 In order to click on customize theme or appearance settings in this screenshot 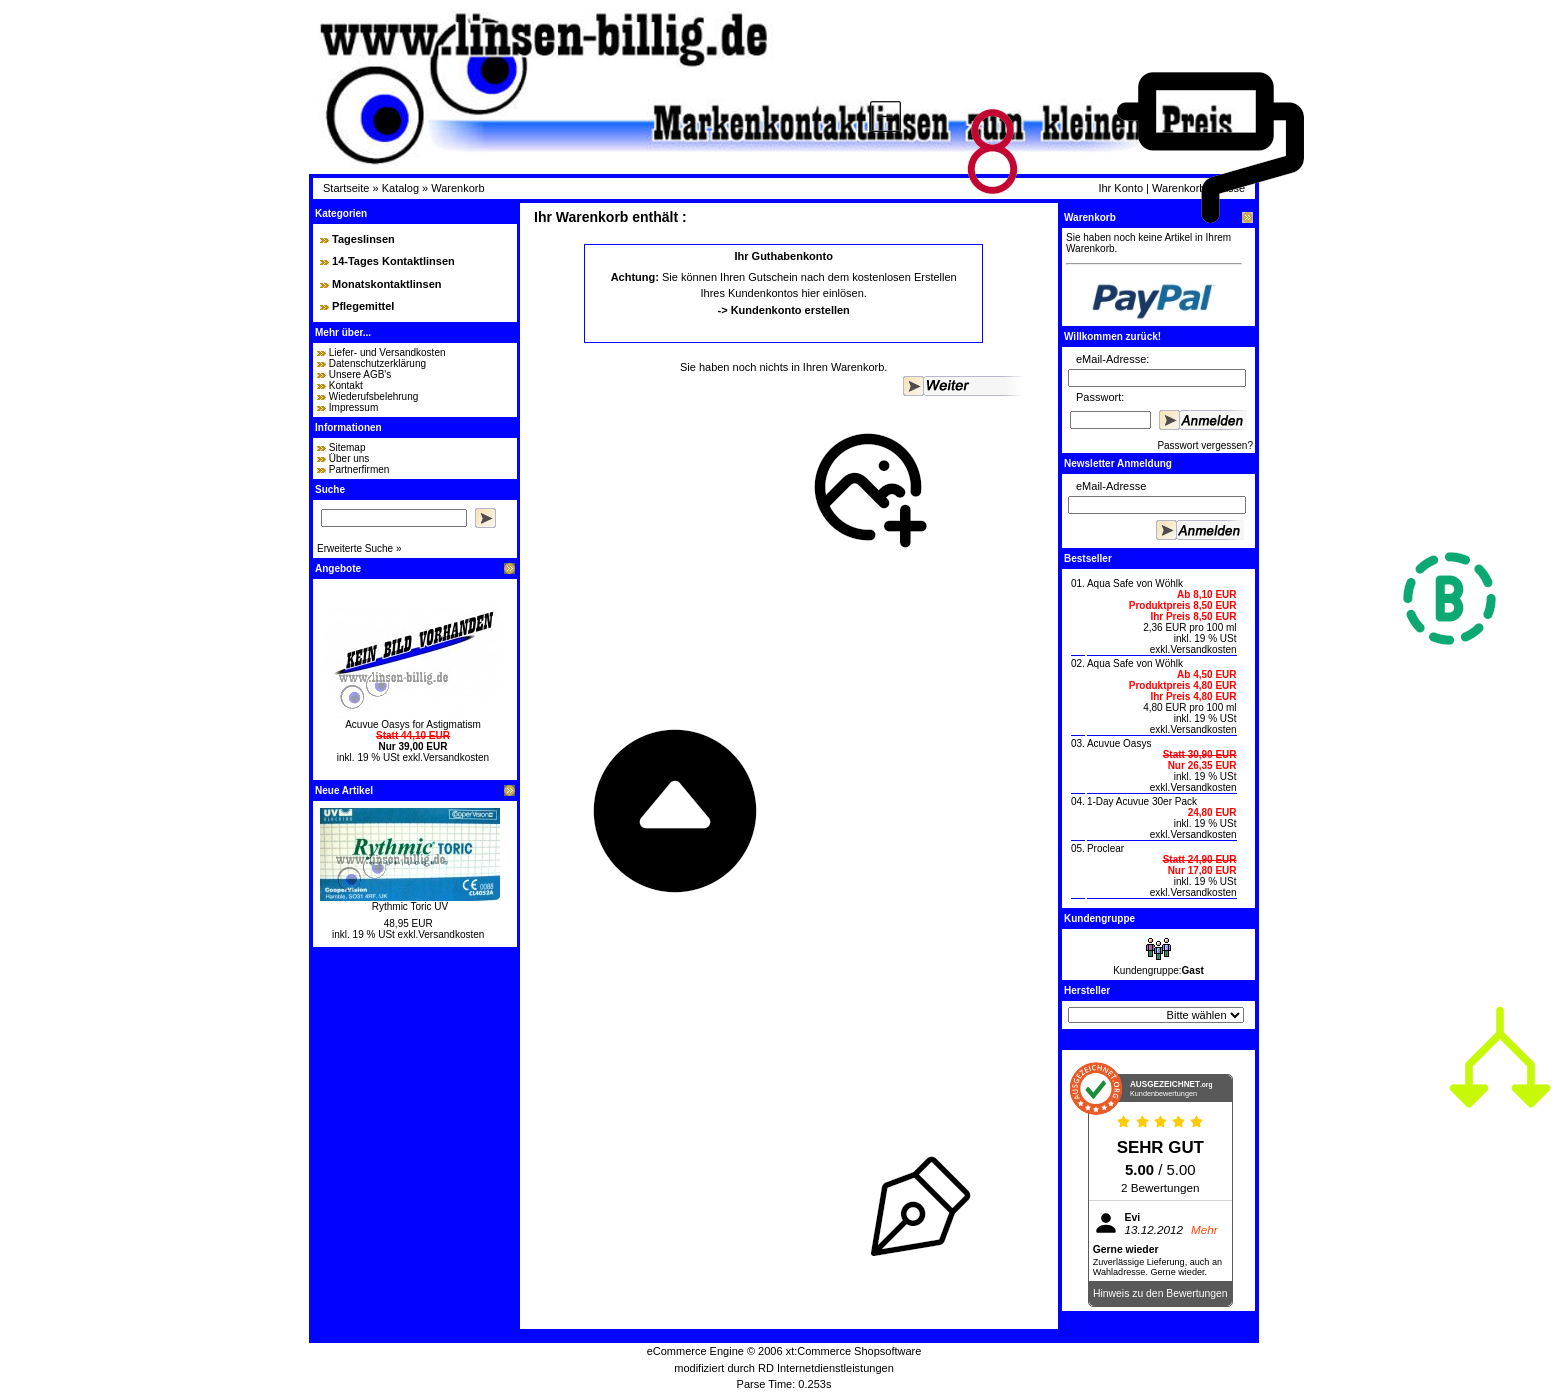, I will do `click(1210, 135)`.